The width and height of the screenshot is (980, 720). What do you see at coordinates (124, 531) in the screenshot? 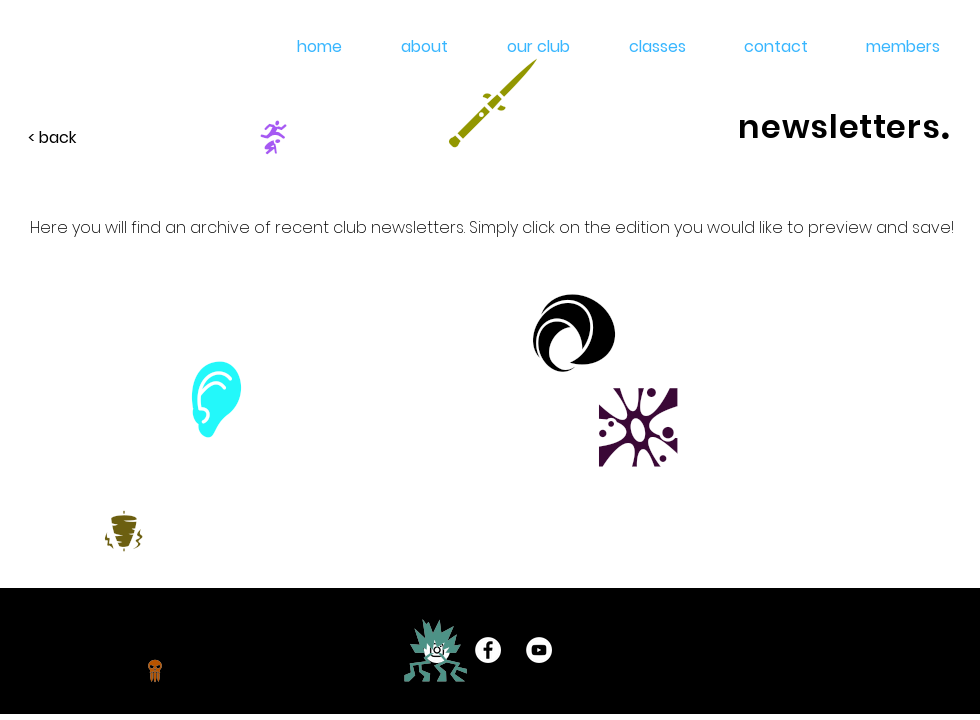
I see `access food or restaurant options in a game` at bounding box center [124, 531].